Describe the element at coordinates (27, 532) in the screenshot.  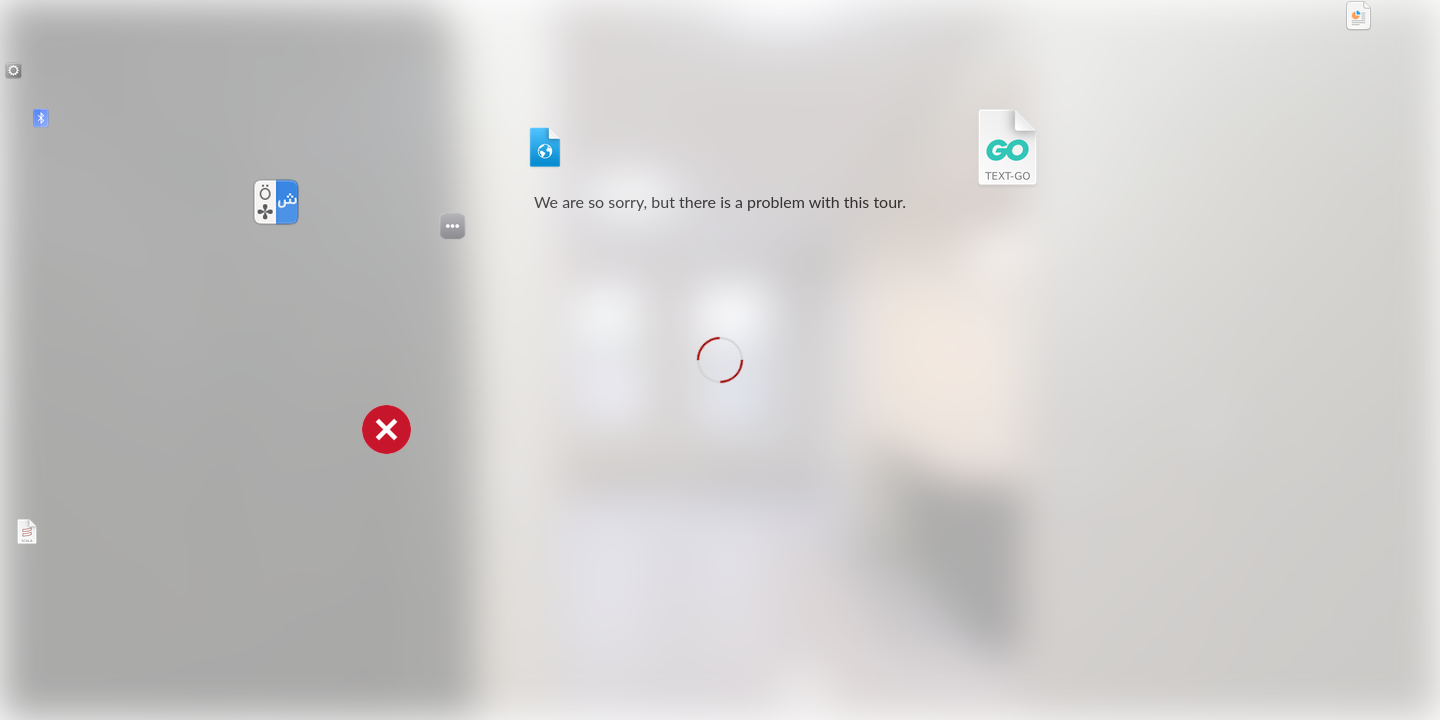
I see `a scala source code file` at that location.